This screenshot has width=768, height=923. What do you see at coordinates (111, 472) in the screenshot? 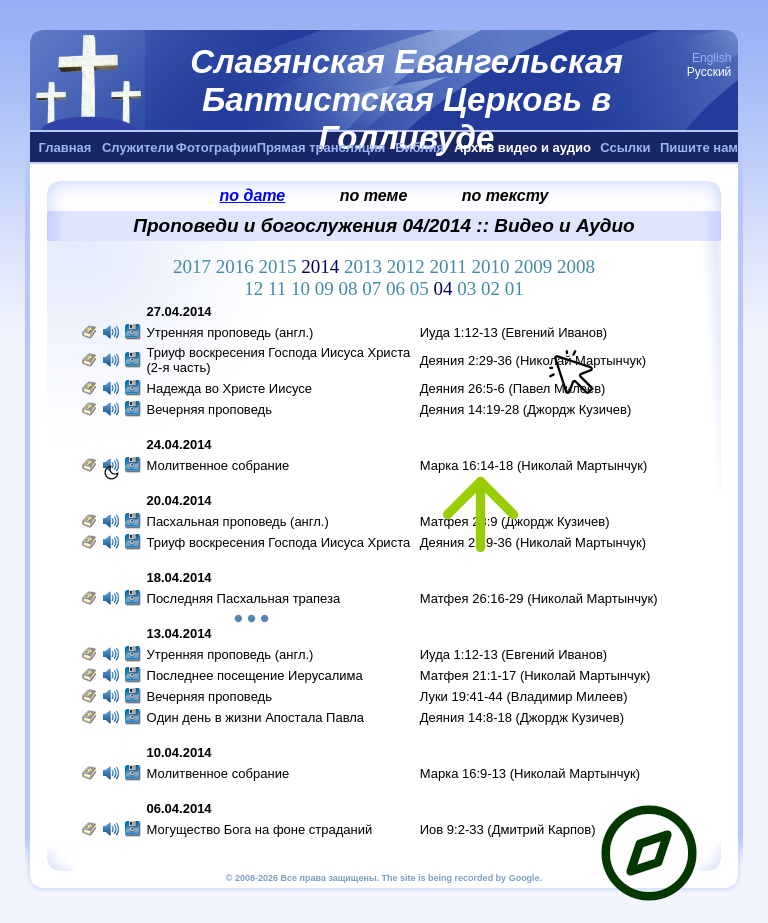
I see `toggle dark mode or night theme` at bounding box center [111, 472].